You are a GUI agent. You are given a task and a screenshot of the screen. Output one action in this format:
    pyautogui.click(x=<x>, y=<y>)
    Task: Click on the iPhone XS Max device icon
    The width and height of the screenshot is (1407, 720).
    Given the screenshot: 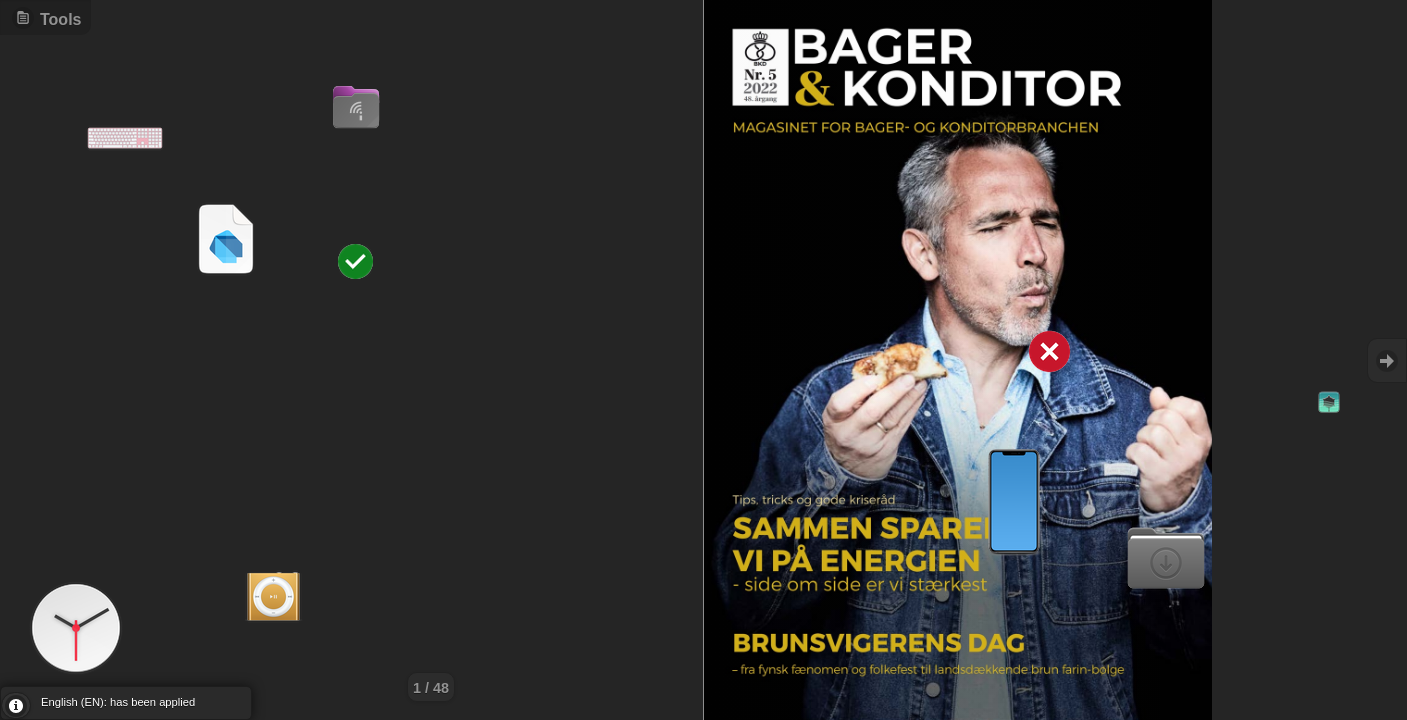 What is the action you would take?
    pyautogui.click(x=1014, y=503)
    